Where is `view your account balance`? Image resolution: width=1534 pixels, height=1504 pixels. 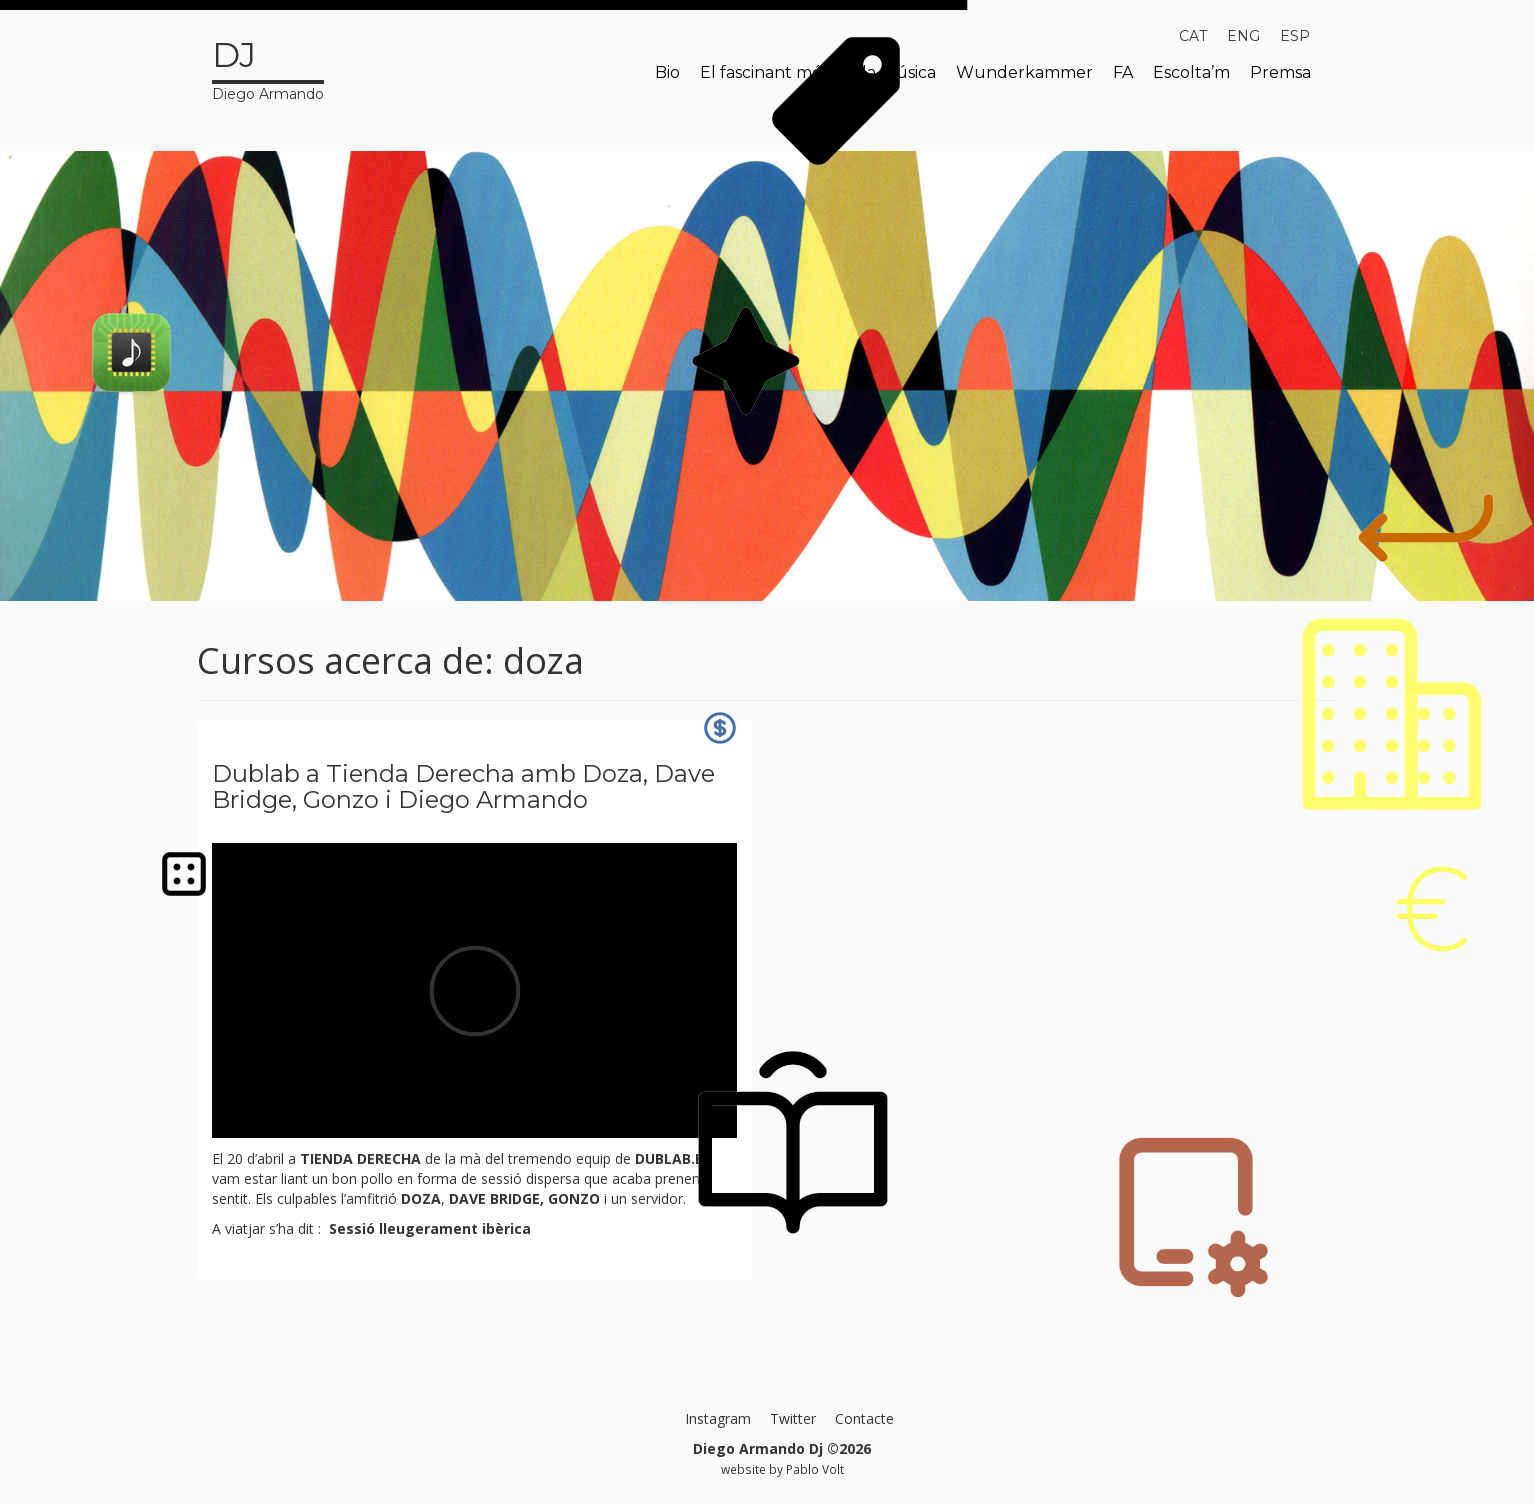 view your account balance is located at coordinates (720, 728).